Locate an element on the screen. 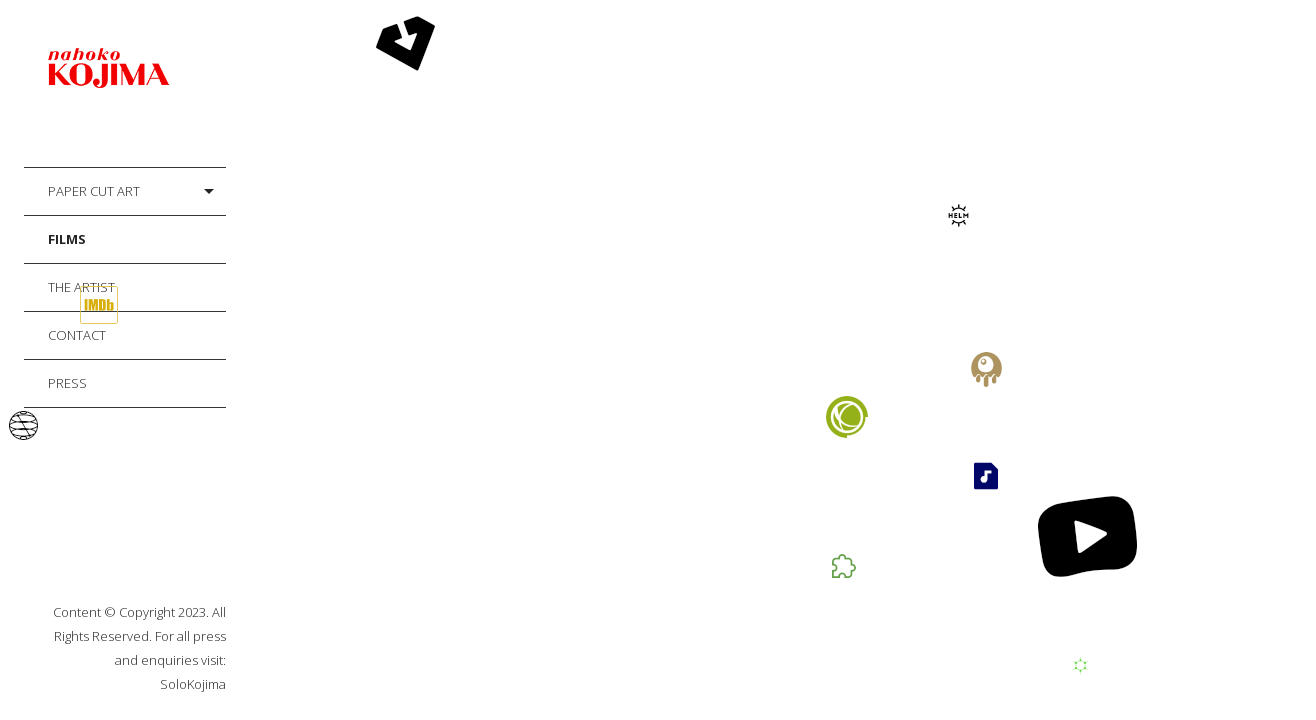  livewire framework logo is located at coordinates (986, 369).